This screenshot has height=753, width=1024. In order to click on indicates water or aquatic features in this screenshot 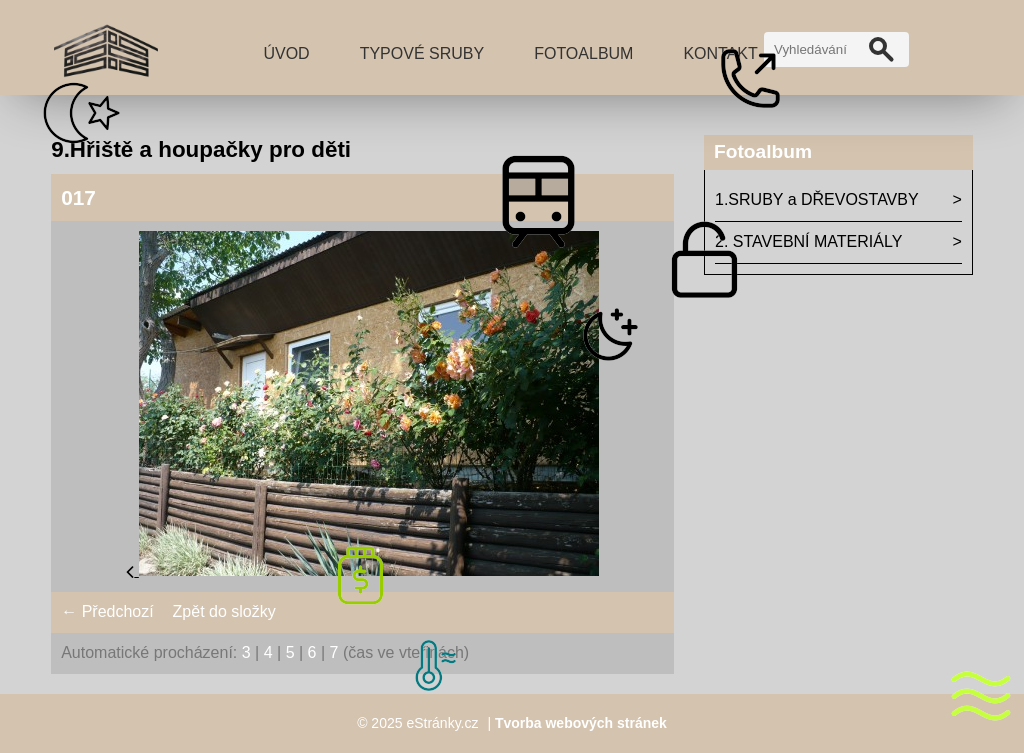, I will do `click(981, 696)`.